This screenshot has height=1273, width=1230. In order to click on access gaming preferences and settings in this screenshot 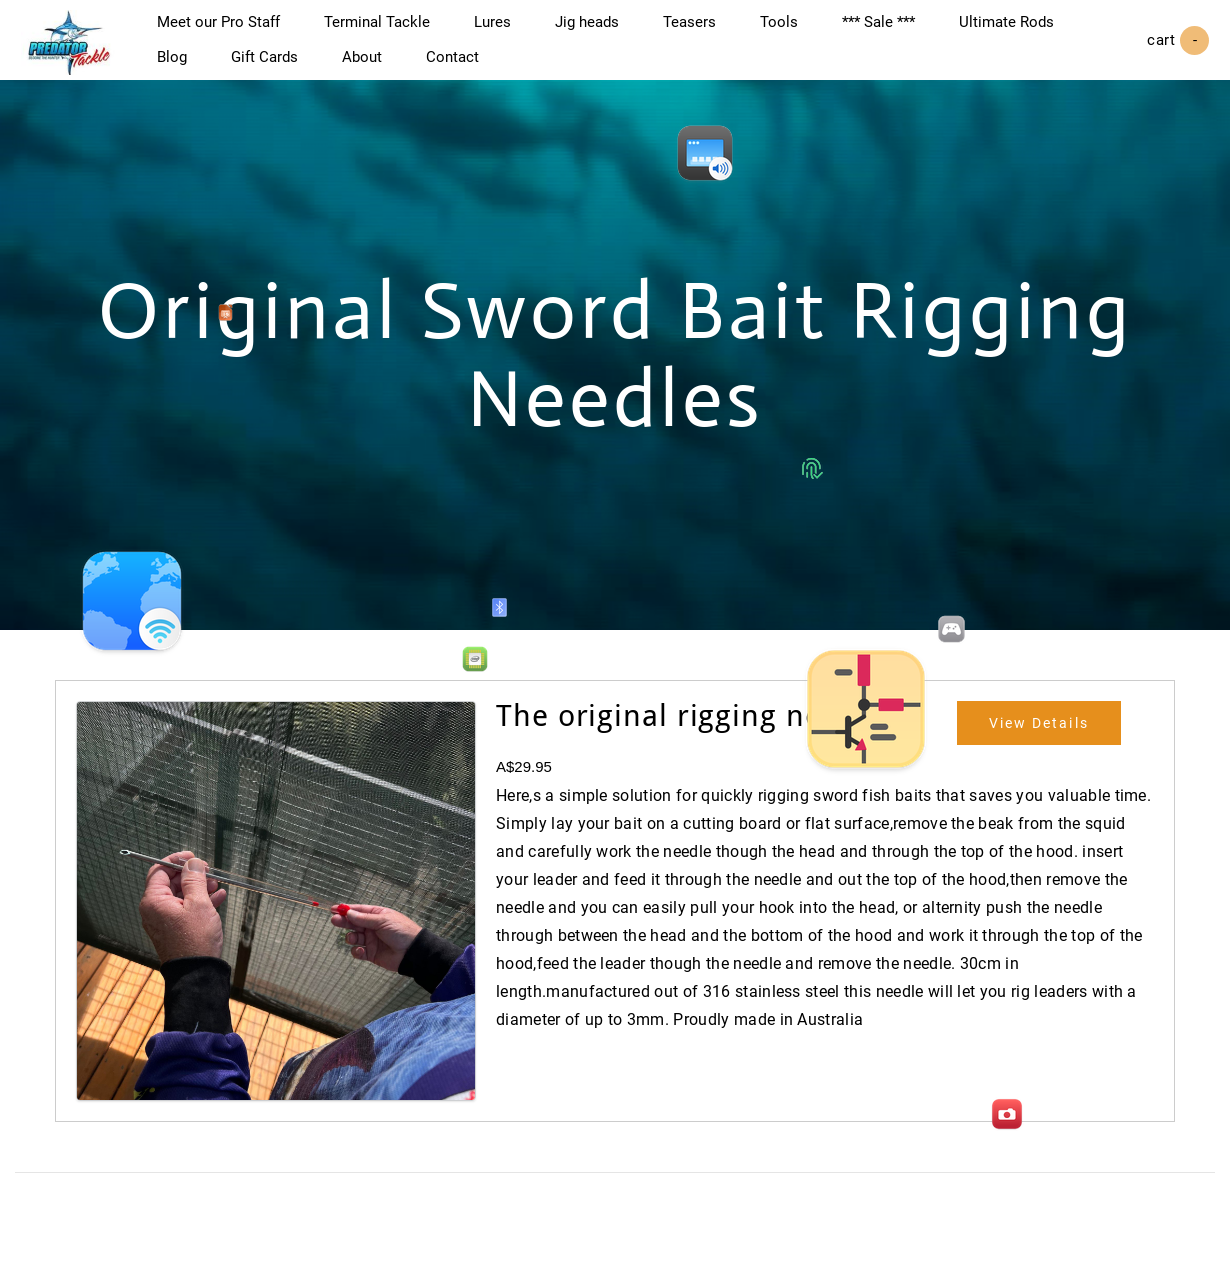, I will do `click(951, 629)`.